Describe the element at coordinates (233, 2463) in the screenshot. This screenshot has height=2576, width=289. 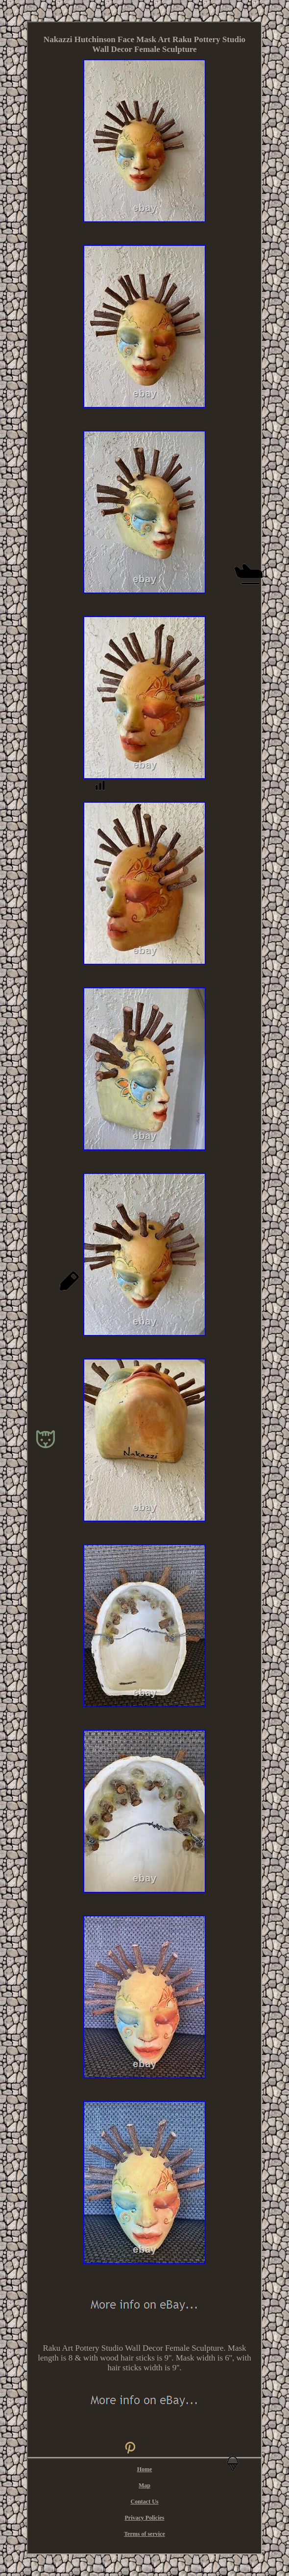
I see `browse dessert or ice cream options` at that location.